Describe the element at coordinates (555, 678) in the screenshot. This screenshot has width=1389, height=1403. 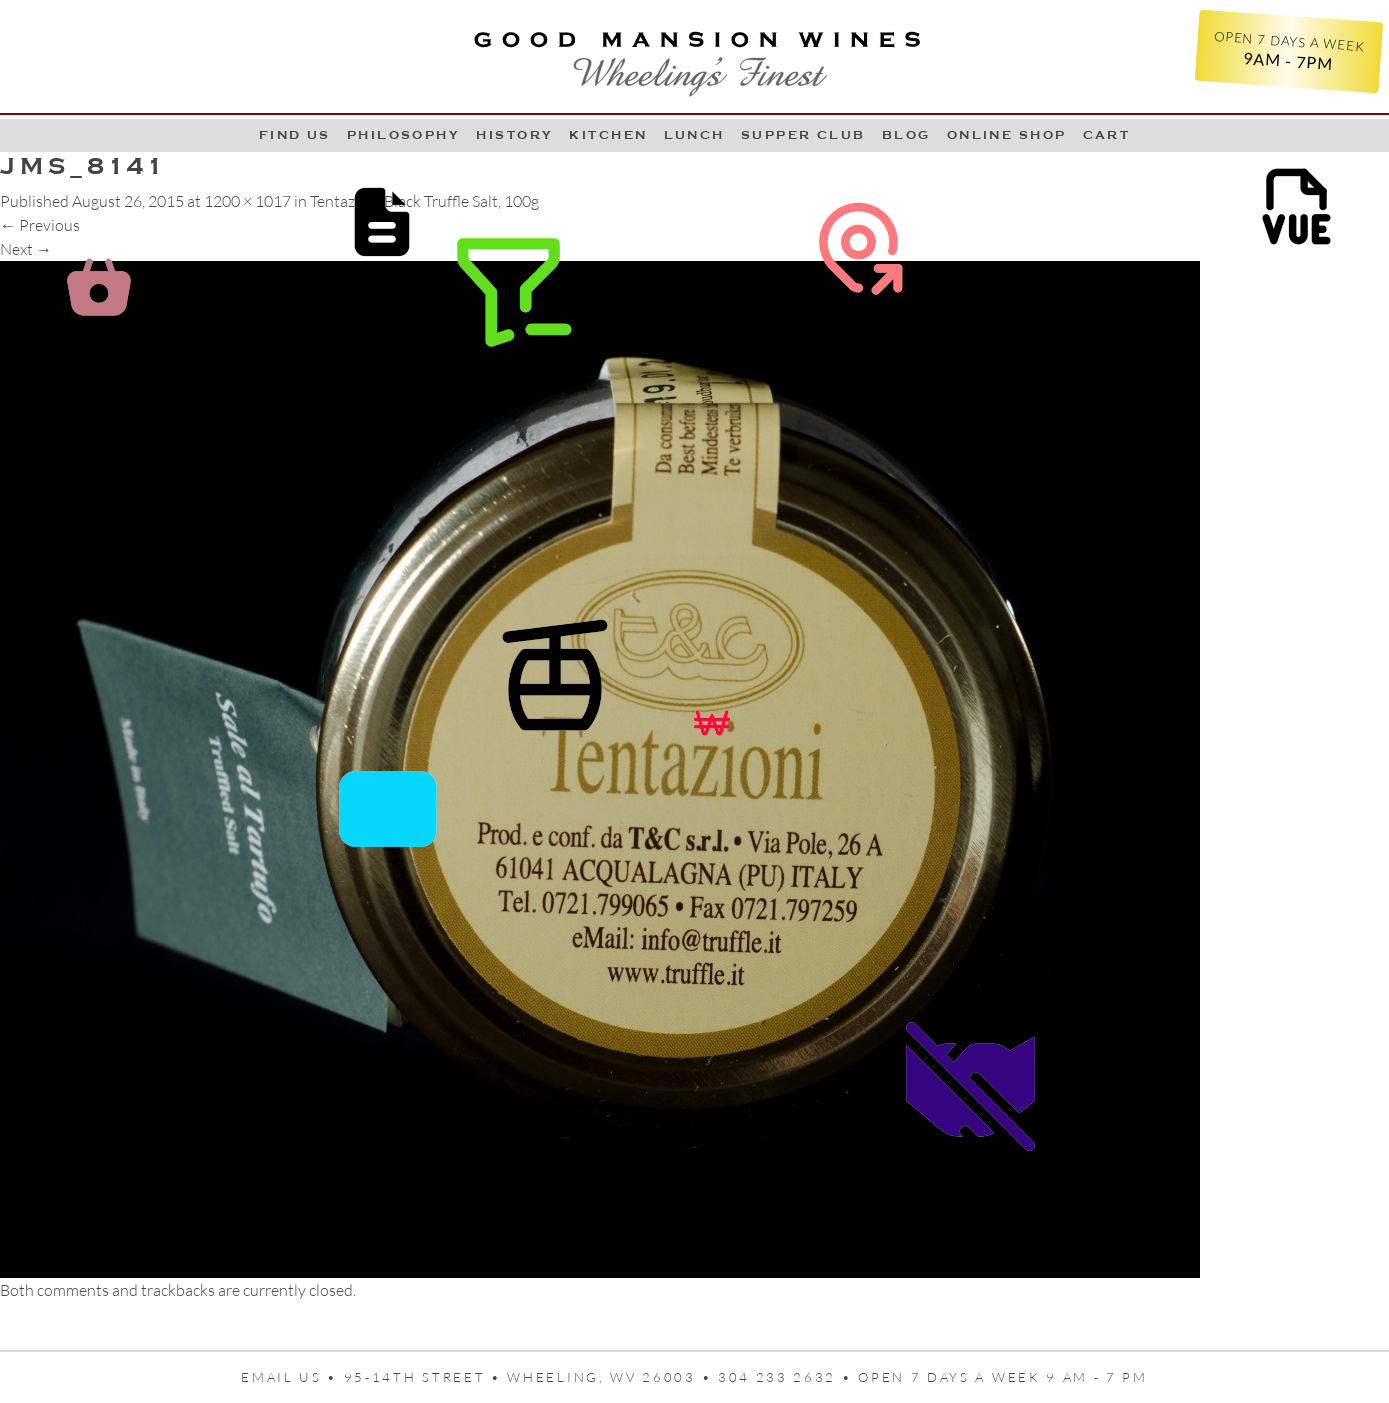
I see `access ski lift or cable car information` at that location.